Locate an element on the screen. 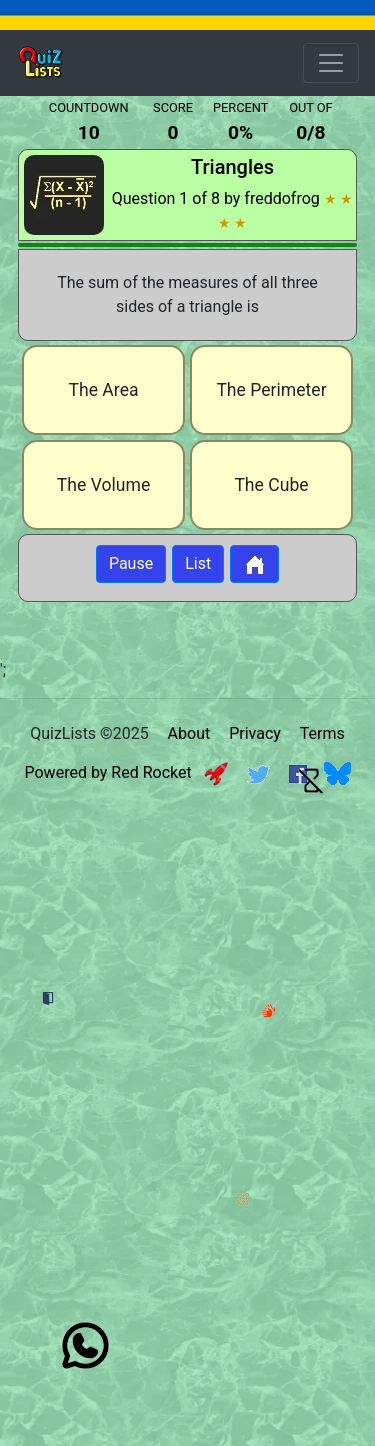  timer or countdown feature disabled is located at coordinates (311, 780).